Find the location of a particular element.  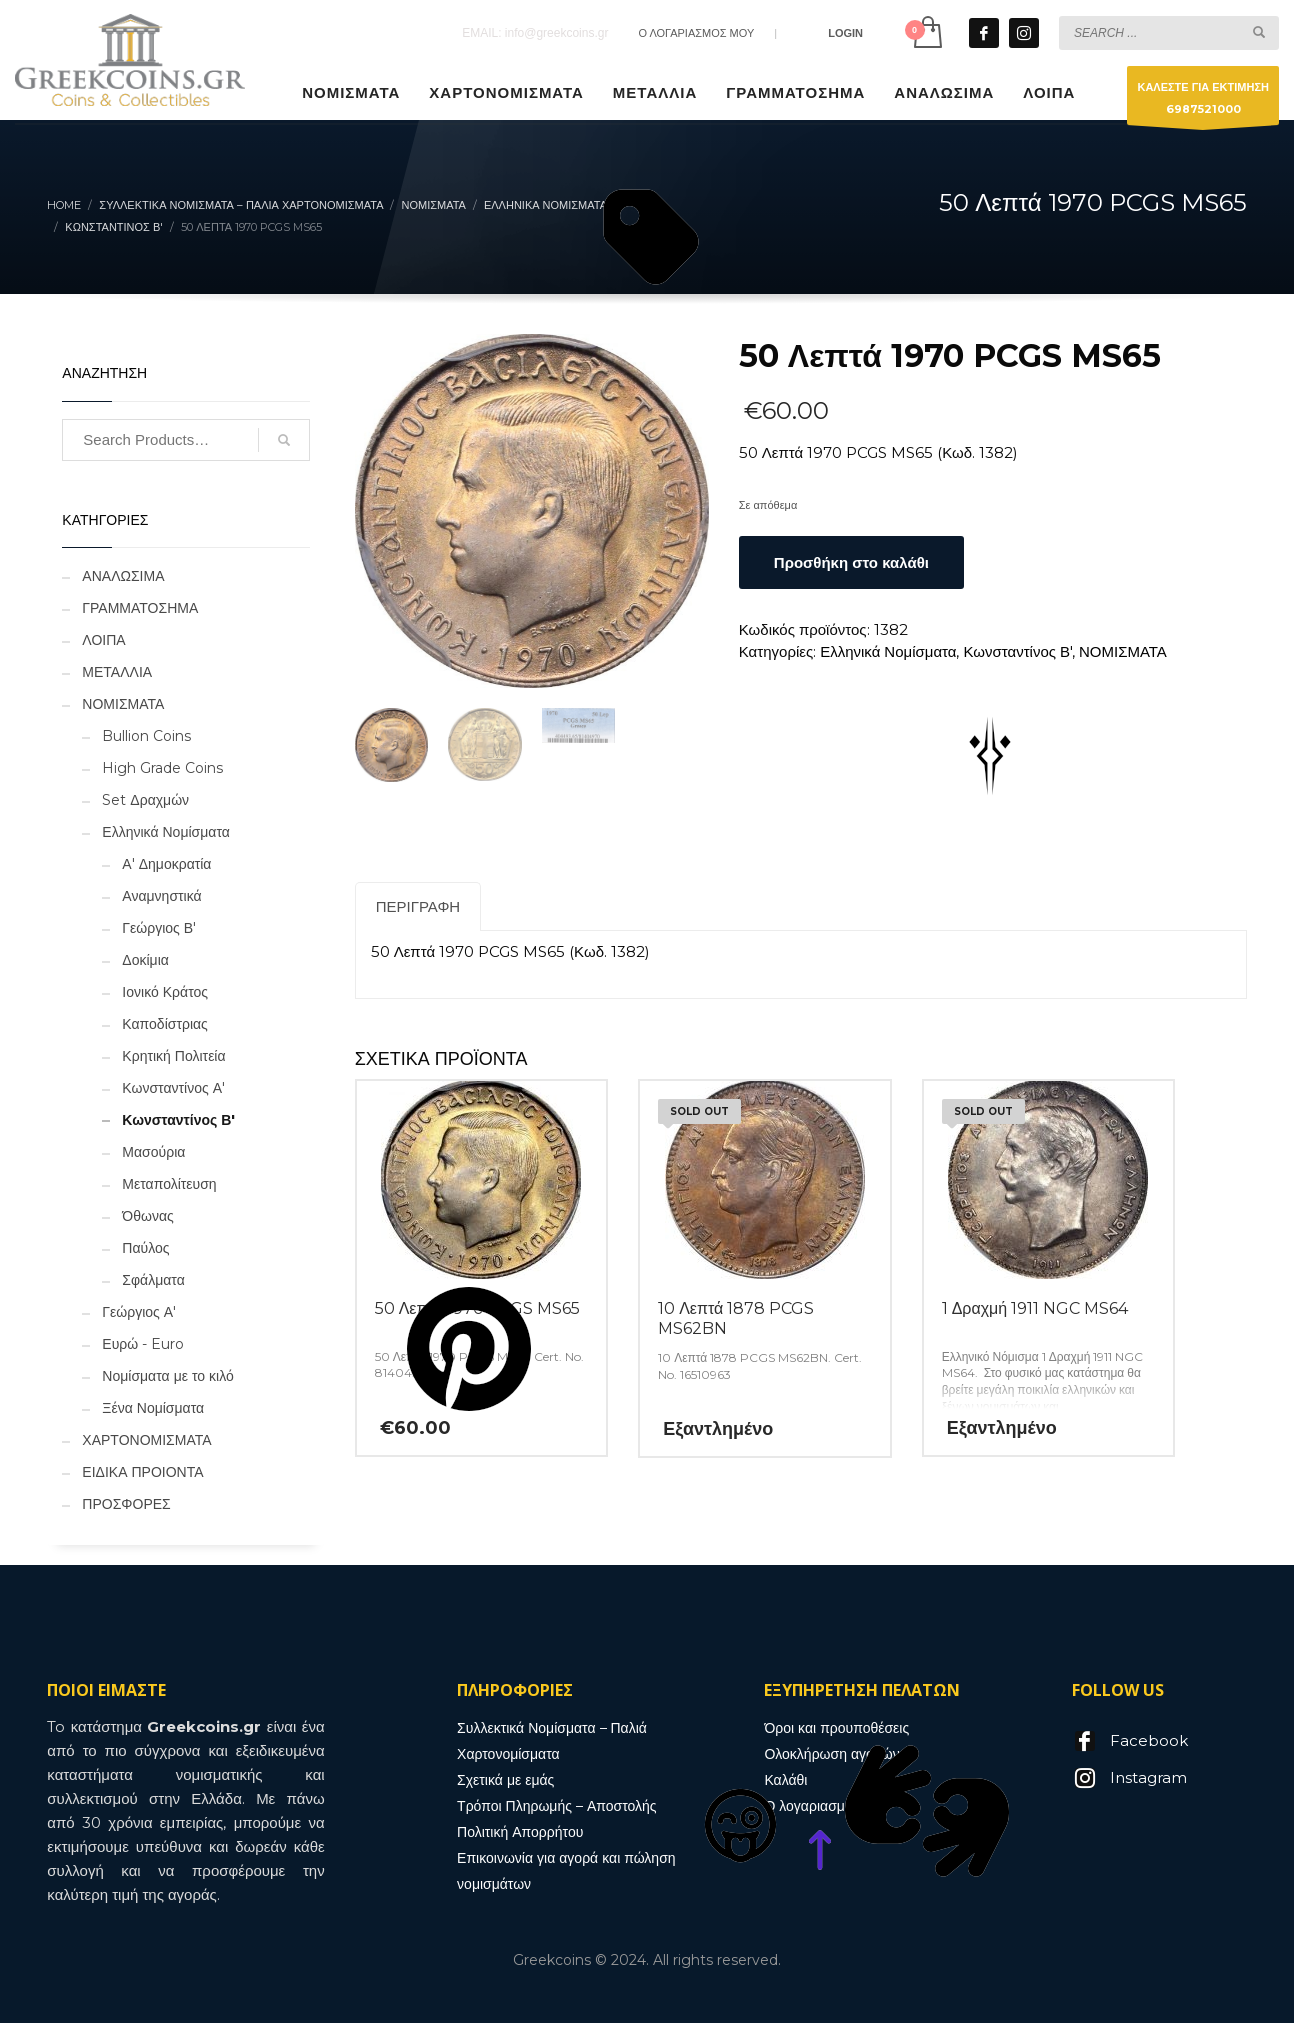

fulcrum app logo is located at coordinates (990, 756).